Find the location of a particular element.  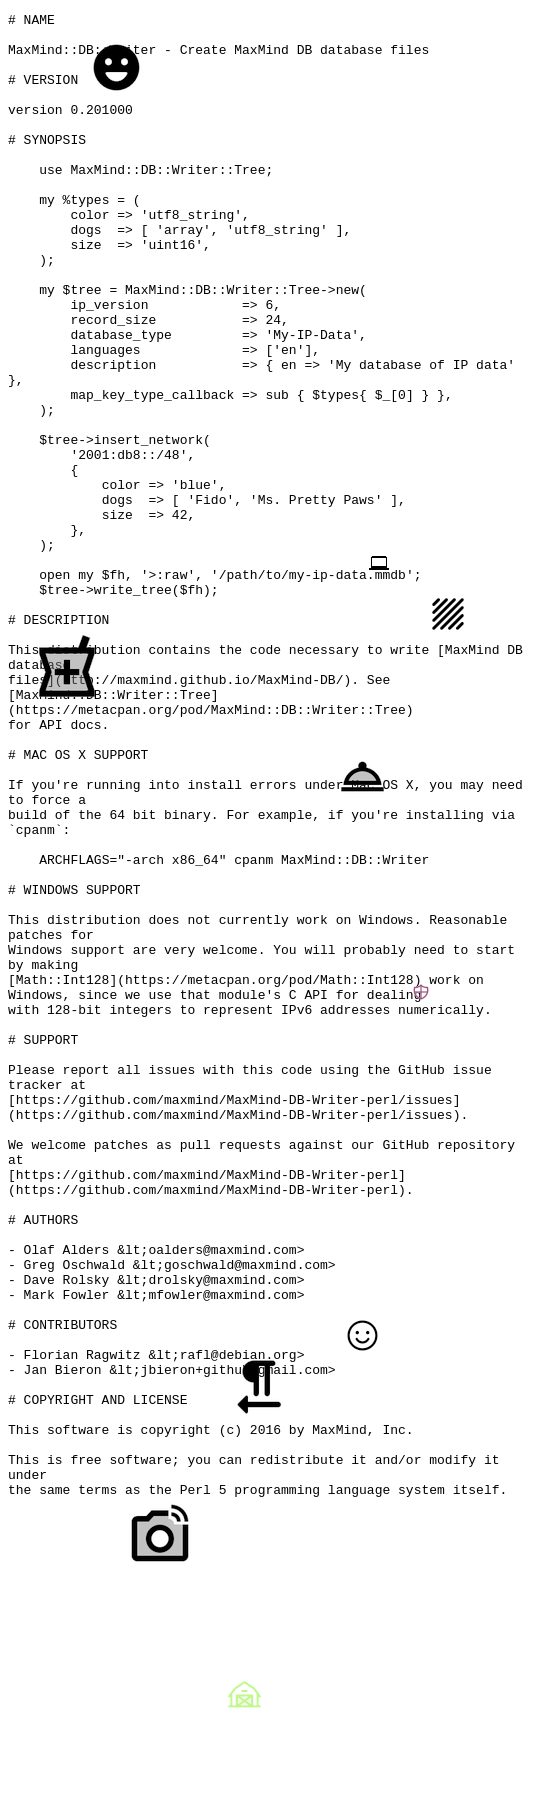

switch to desktop view is located at coordinates (379, 563).